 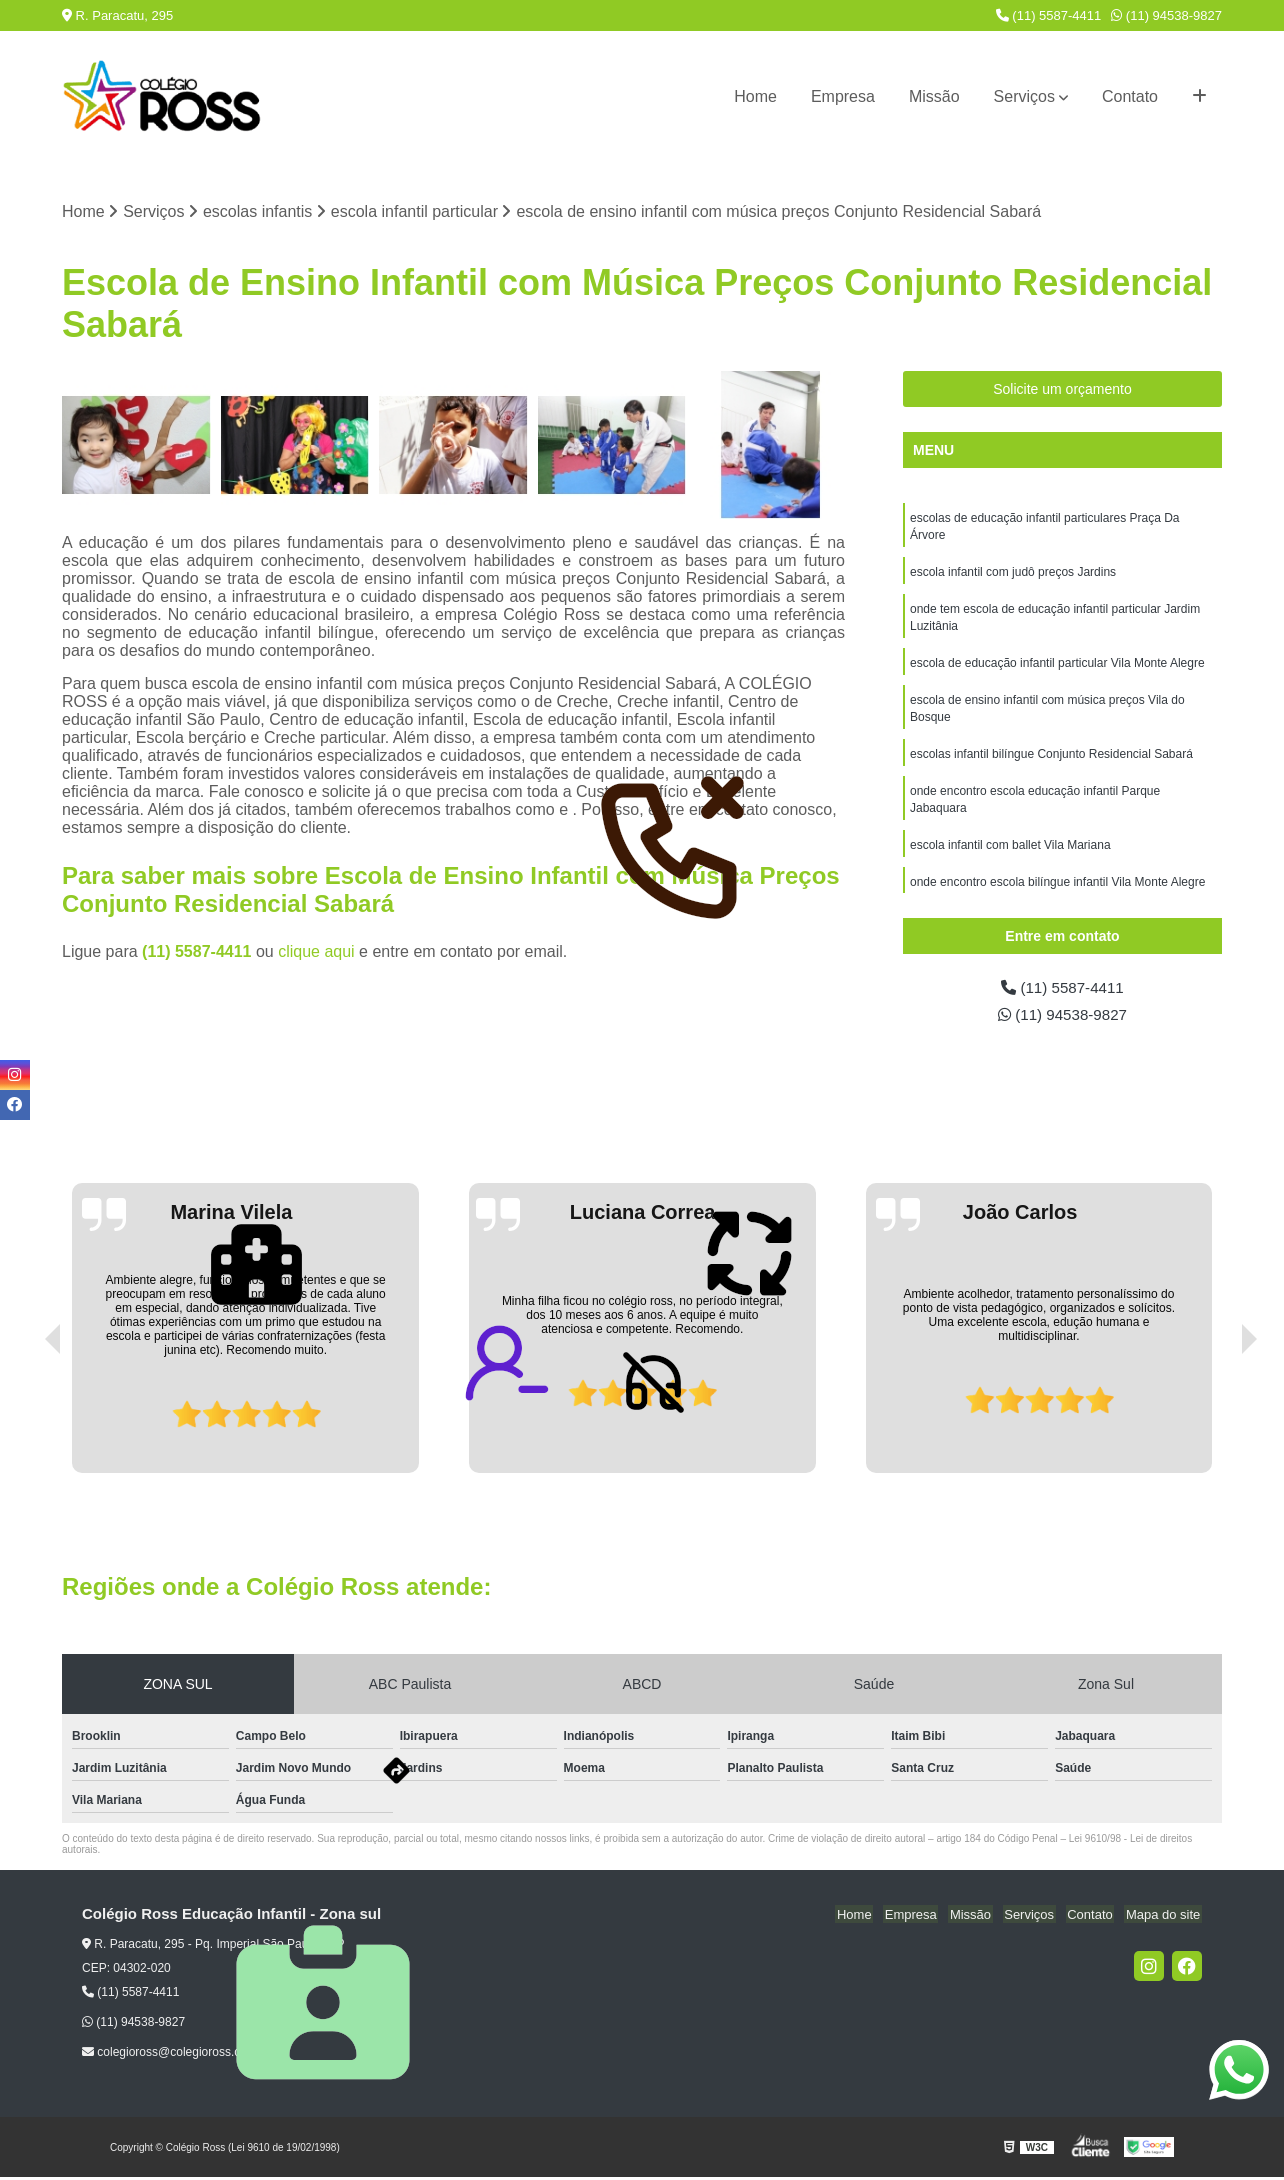 I want to click on get directions to a destination, so click(x=396, y=1770).